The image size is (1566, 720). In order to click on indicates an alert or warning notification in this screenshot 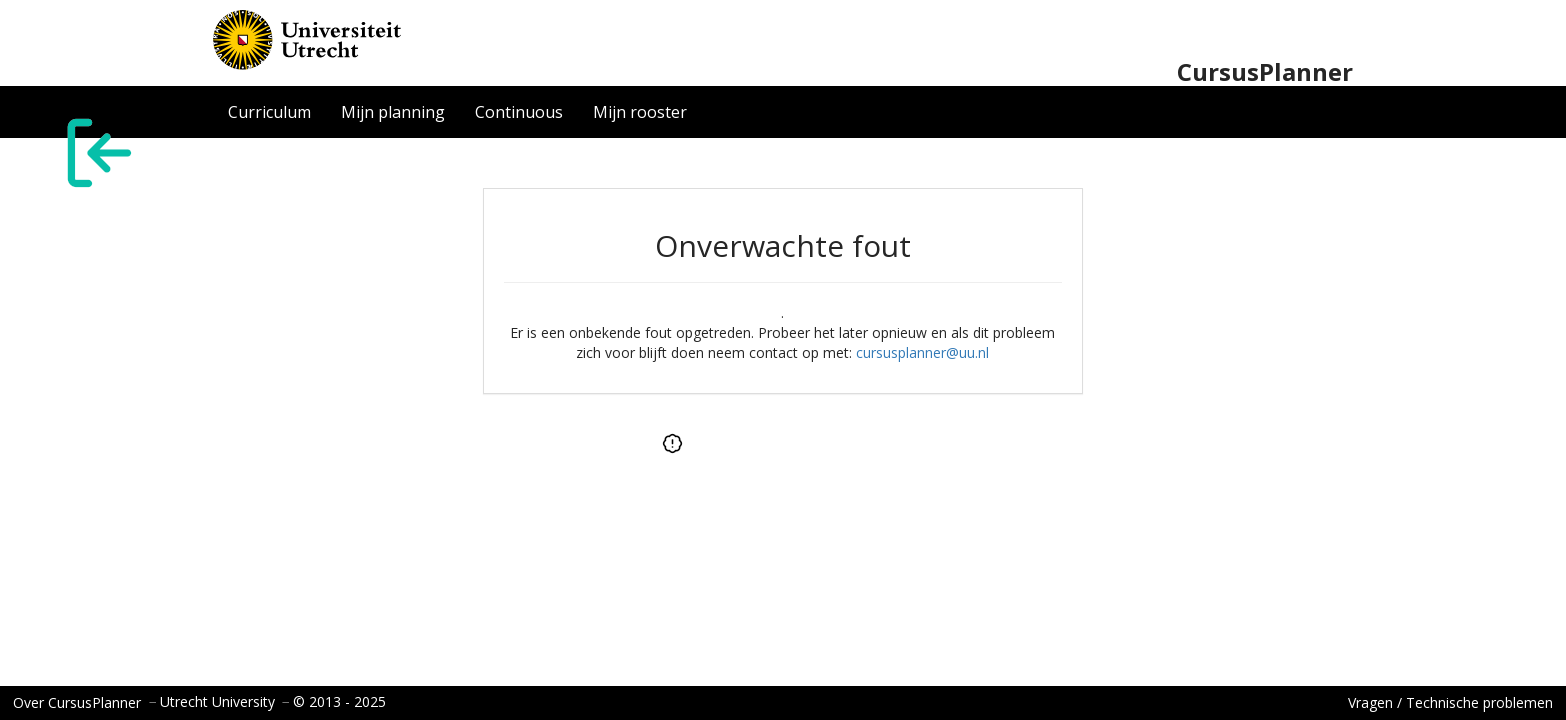, I will do `click(672, 443)`.